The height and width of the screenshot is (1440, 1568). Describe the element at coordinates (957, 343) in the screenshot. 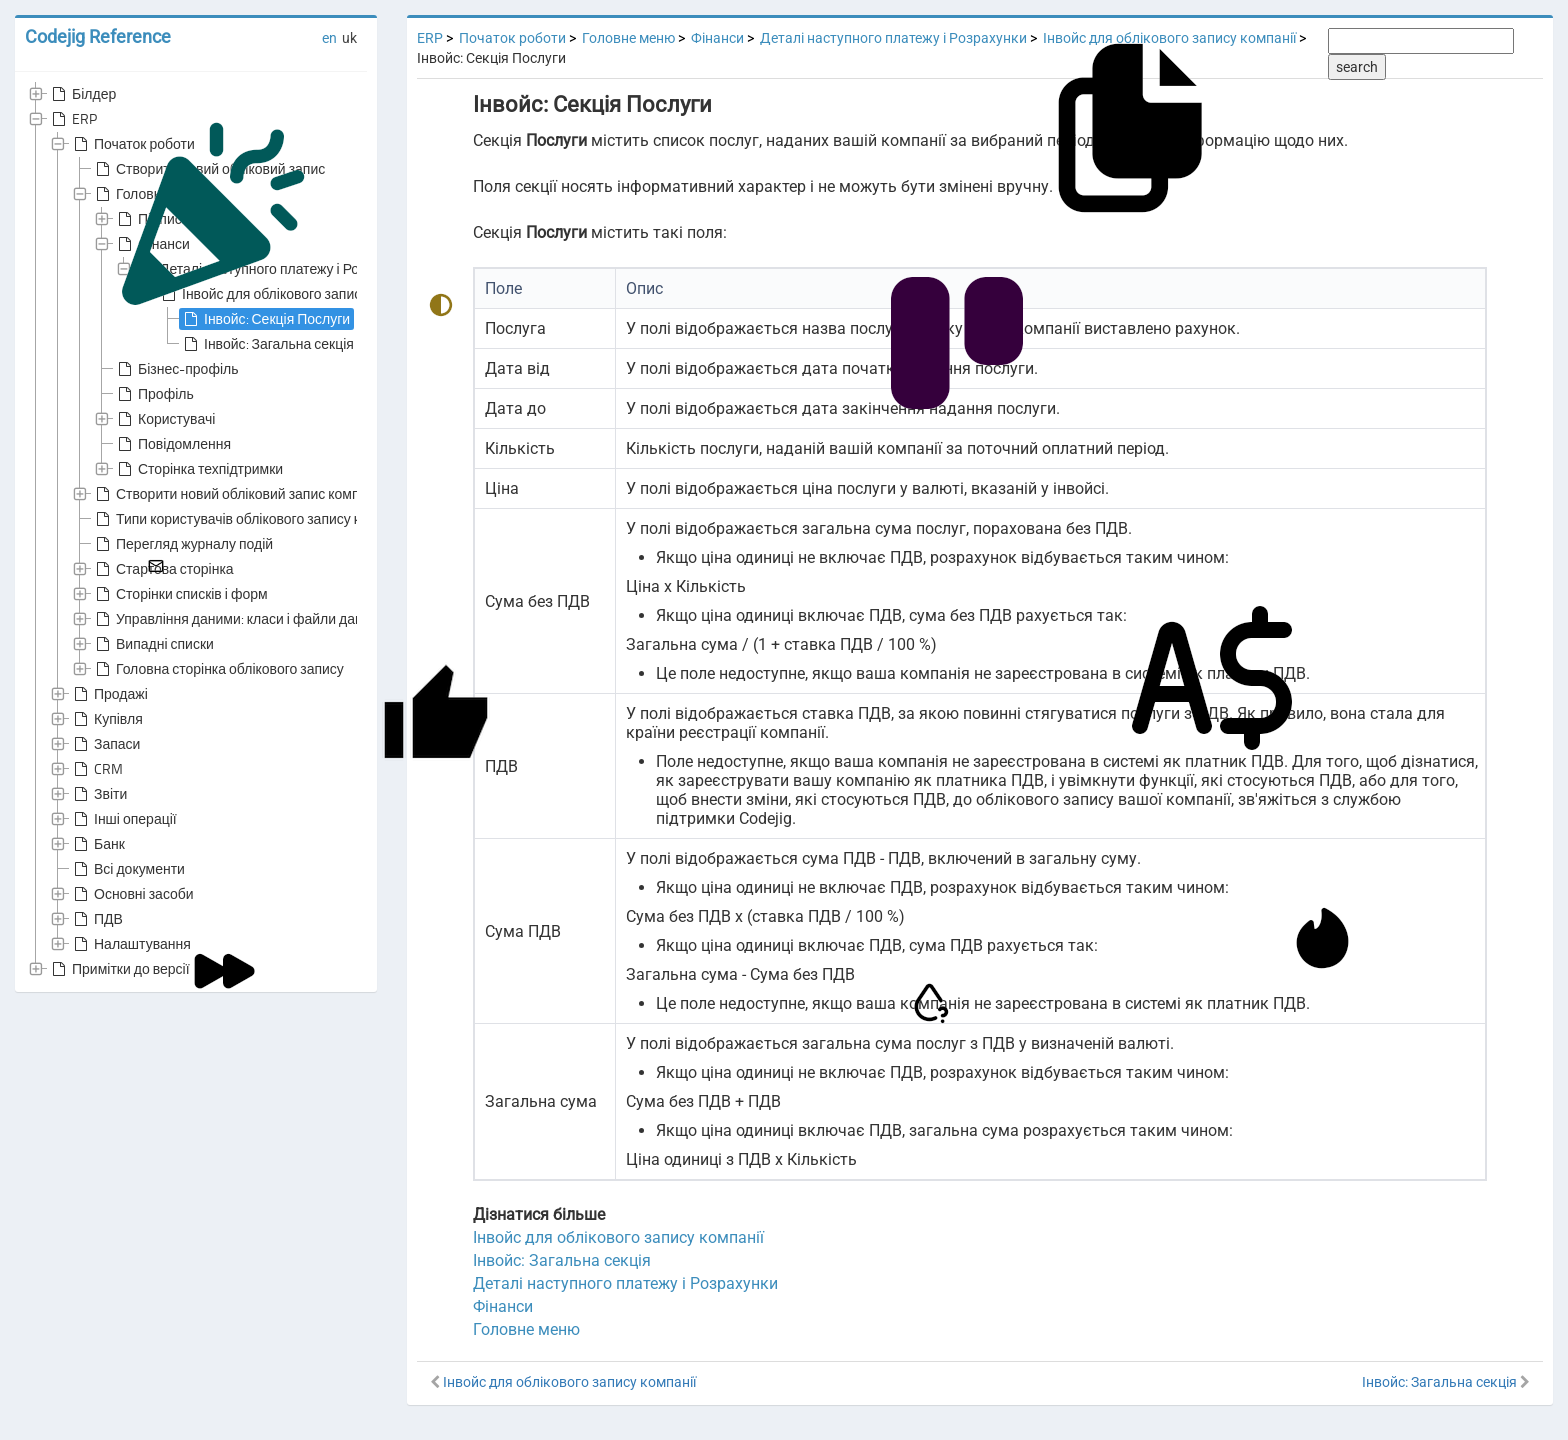

I see `switch to card view layout` at that location.